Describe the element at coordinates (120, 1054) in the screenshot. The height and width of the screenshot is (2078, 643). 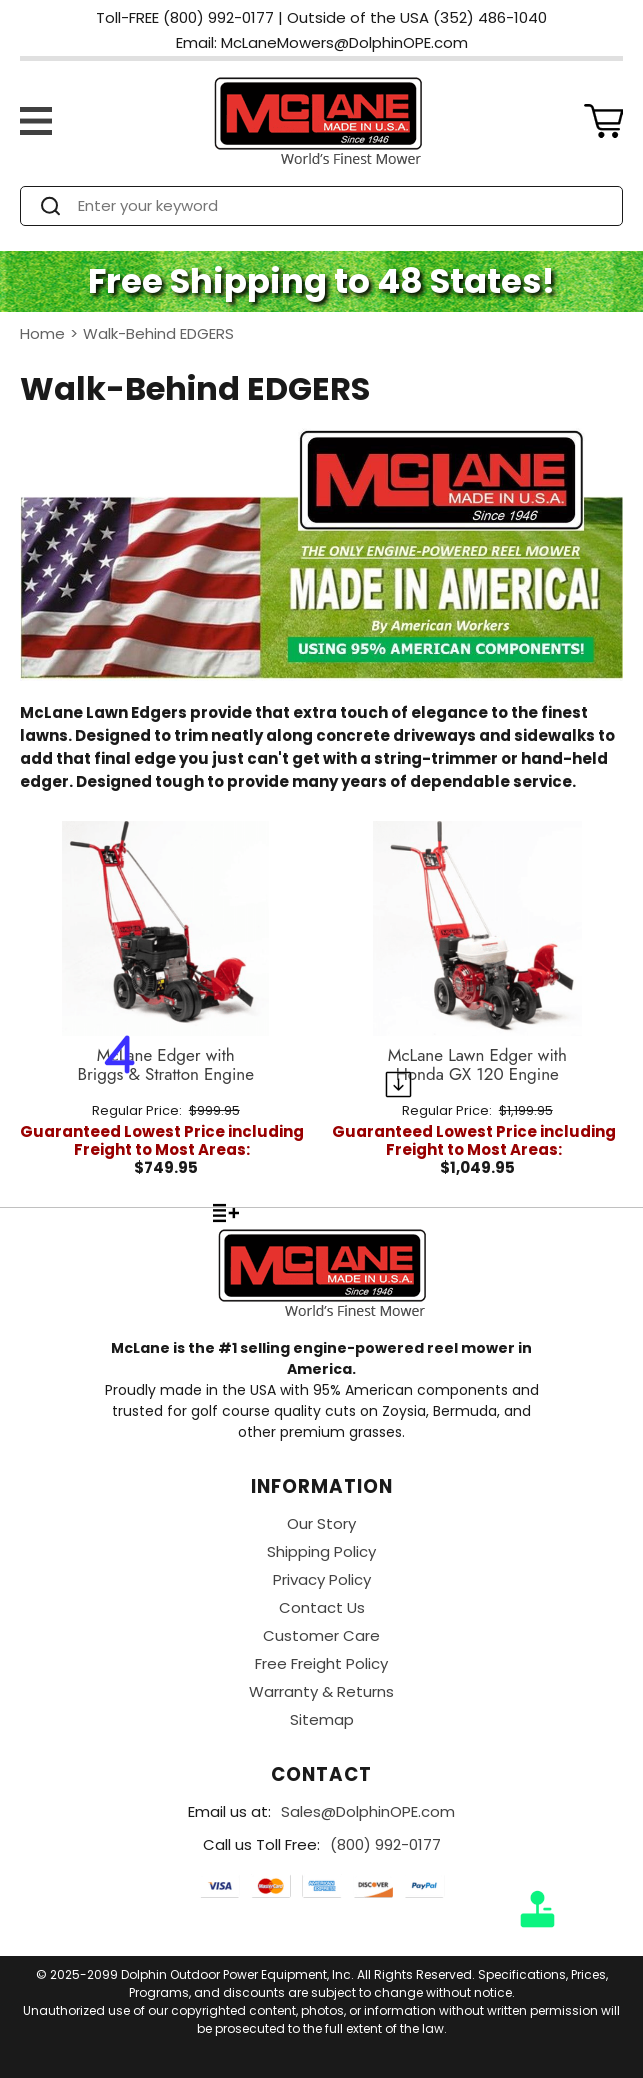
I see `indicates step four in a multi-step process` at that location.